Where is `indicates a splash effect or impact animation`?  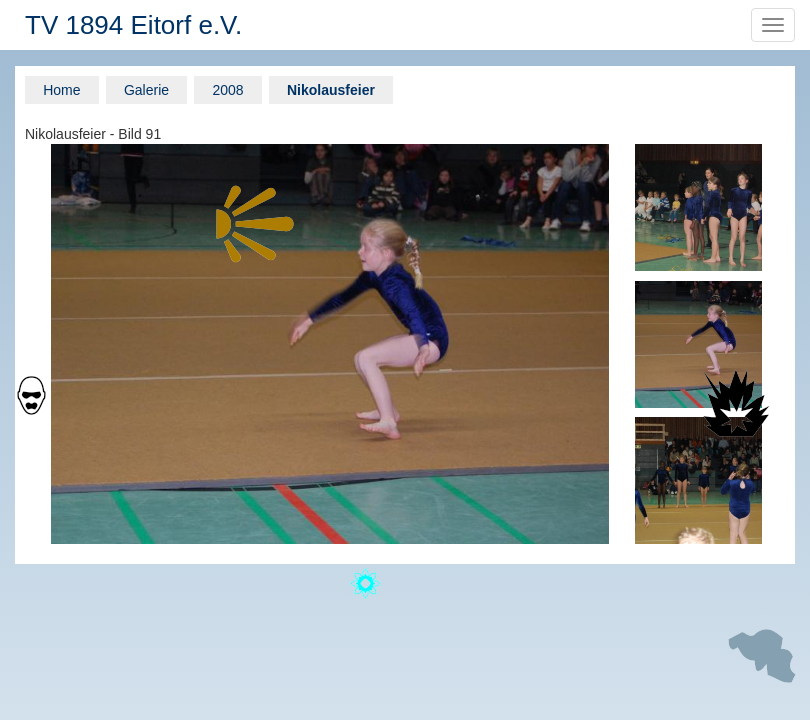
indicates a splash effect or impact animation is located at coordinates (255, 224).